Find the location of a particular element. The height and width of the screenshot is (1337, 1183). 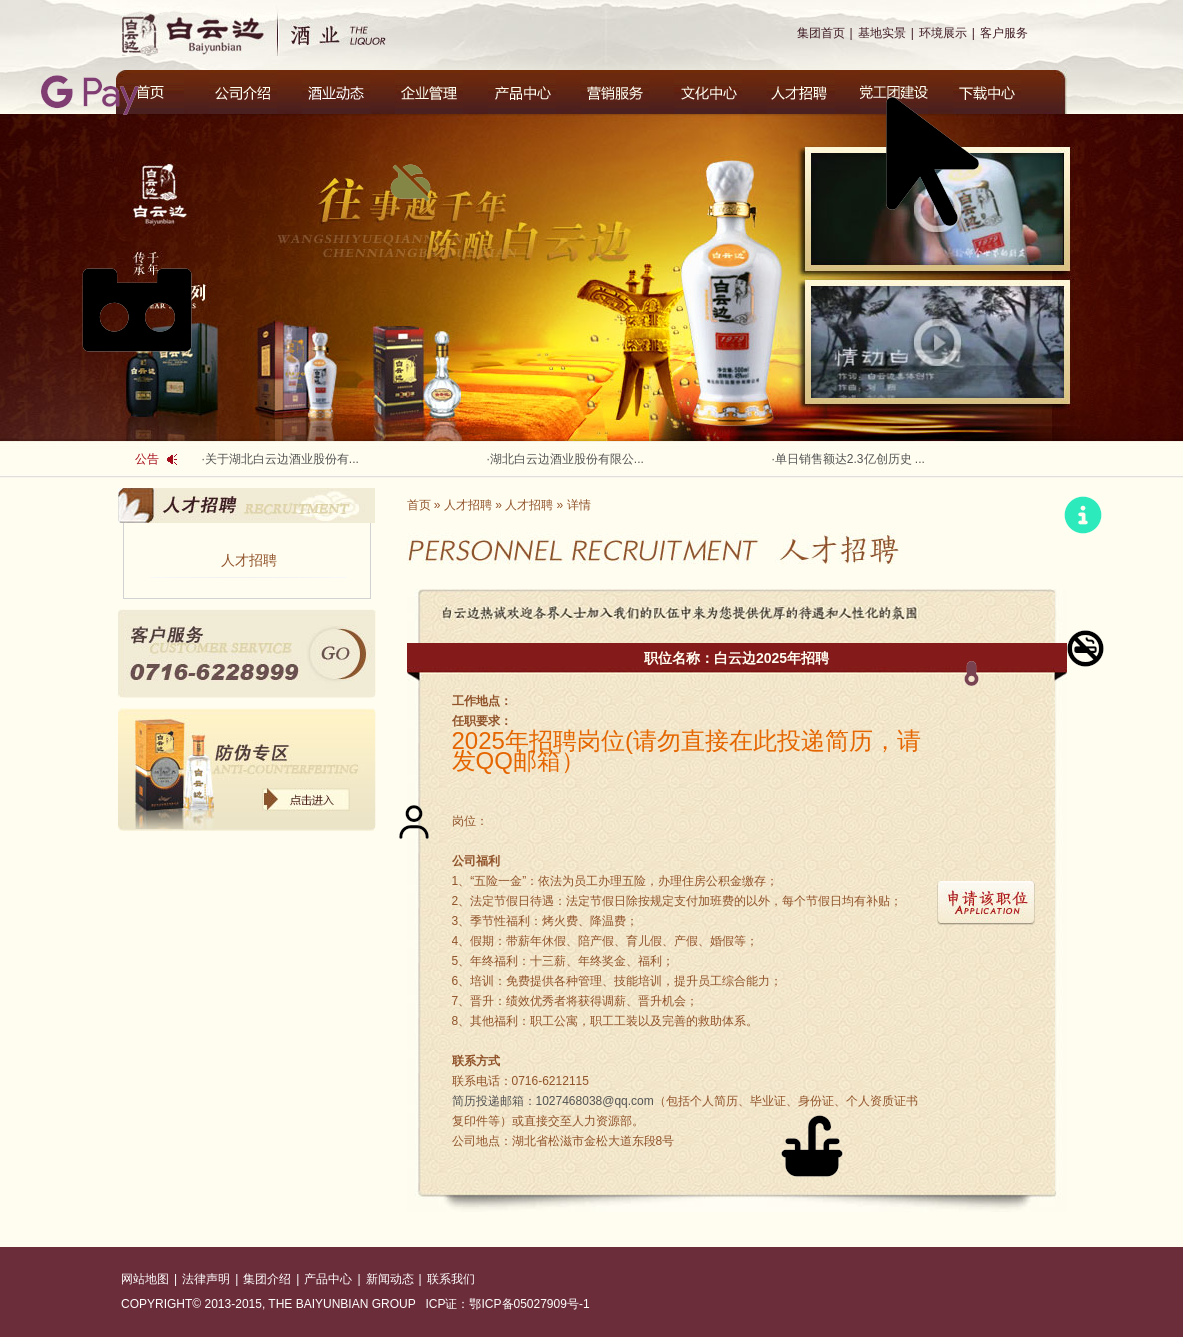

view more information or details is located at coordinates (1083, 515).